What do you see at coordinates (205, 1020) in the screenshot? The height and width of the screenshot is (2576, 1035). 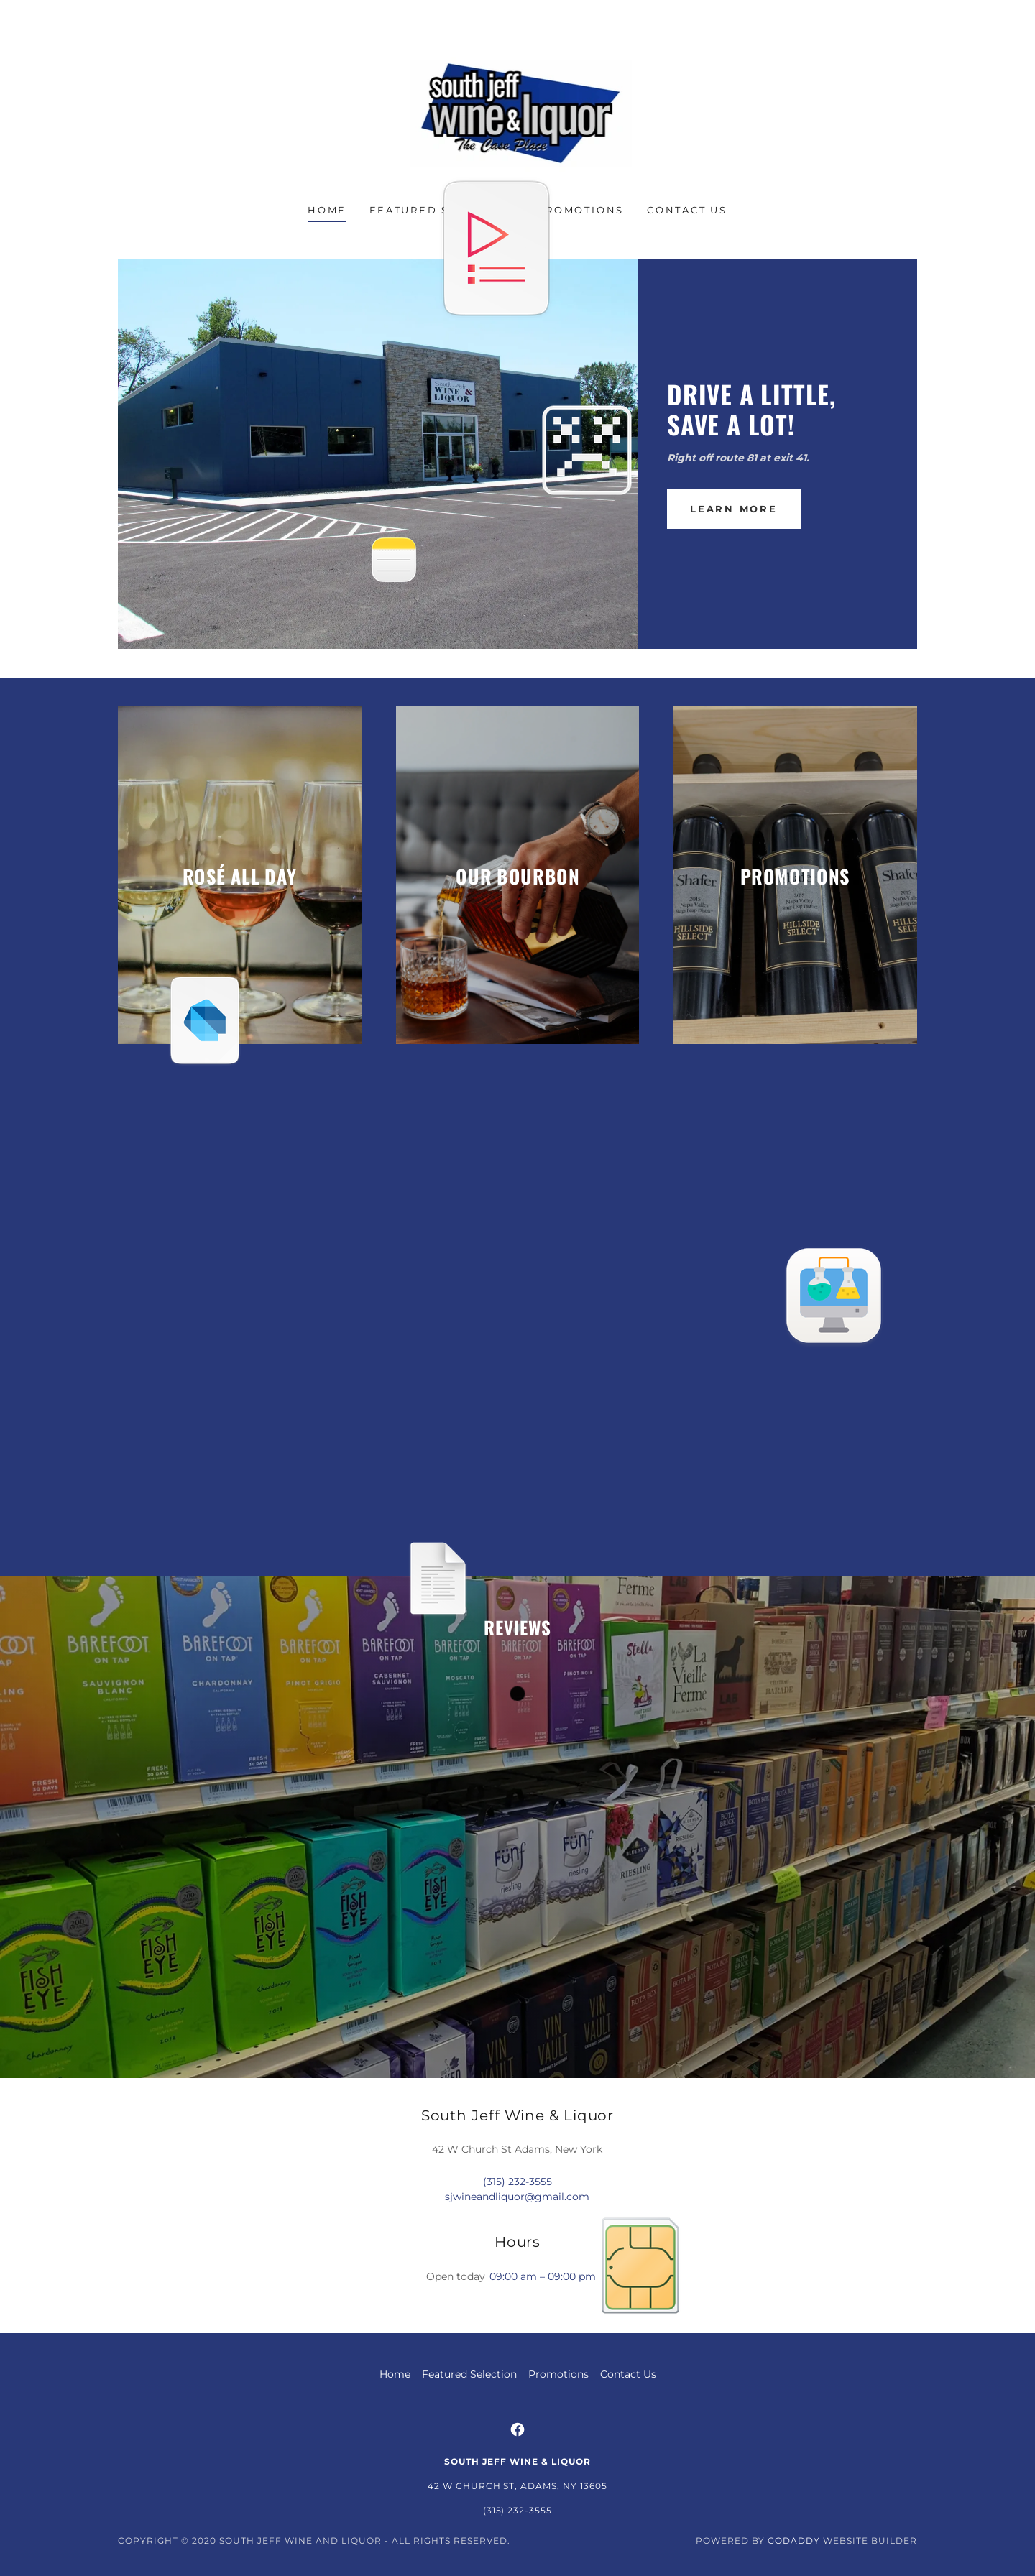 I see `indicates a Dart programming language file` at bounding box center [205, 1020].